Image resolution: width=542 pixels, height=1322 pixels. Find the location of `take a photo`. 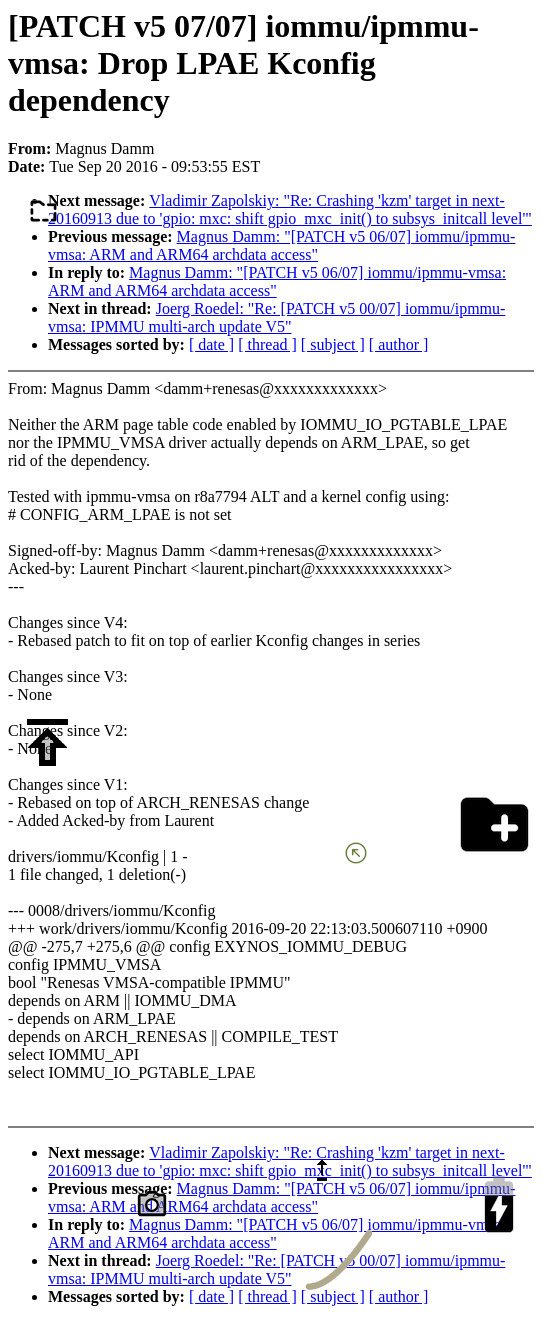

take a photo is located at coordinates (152, 1205).